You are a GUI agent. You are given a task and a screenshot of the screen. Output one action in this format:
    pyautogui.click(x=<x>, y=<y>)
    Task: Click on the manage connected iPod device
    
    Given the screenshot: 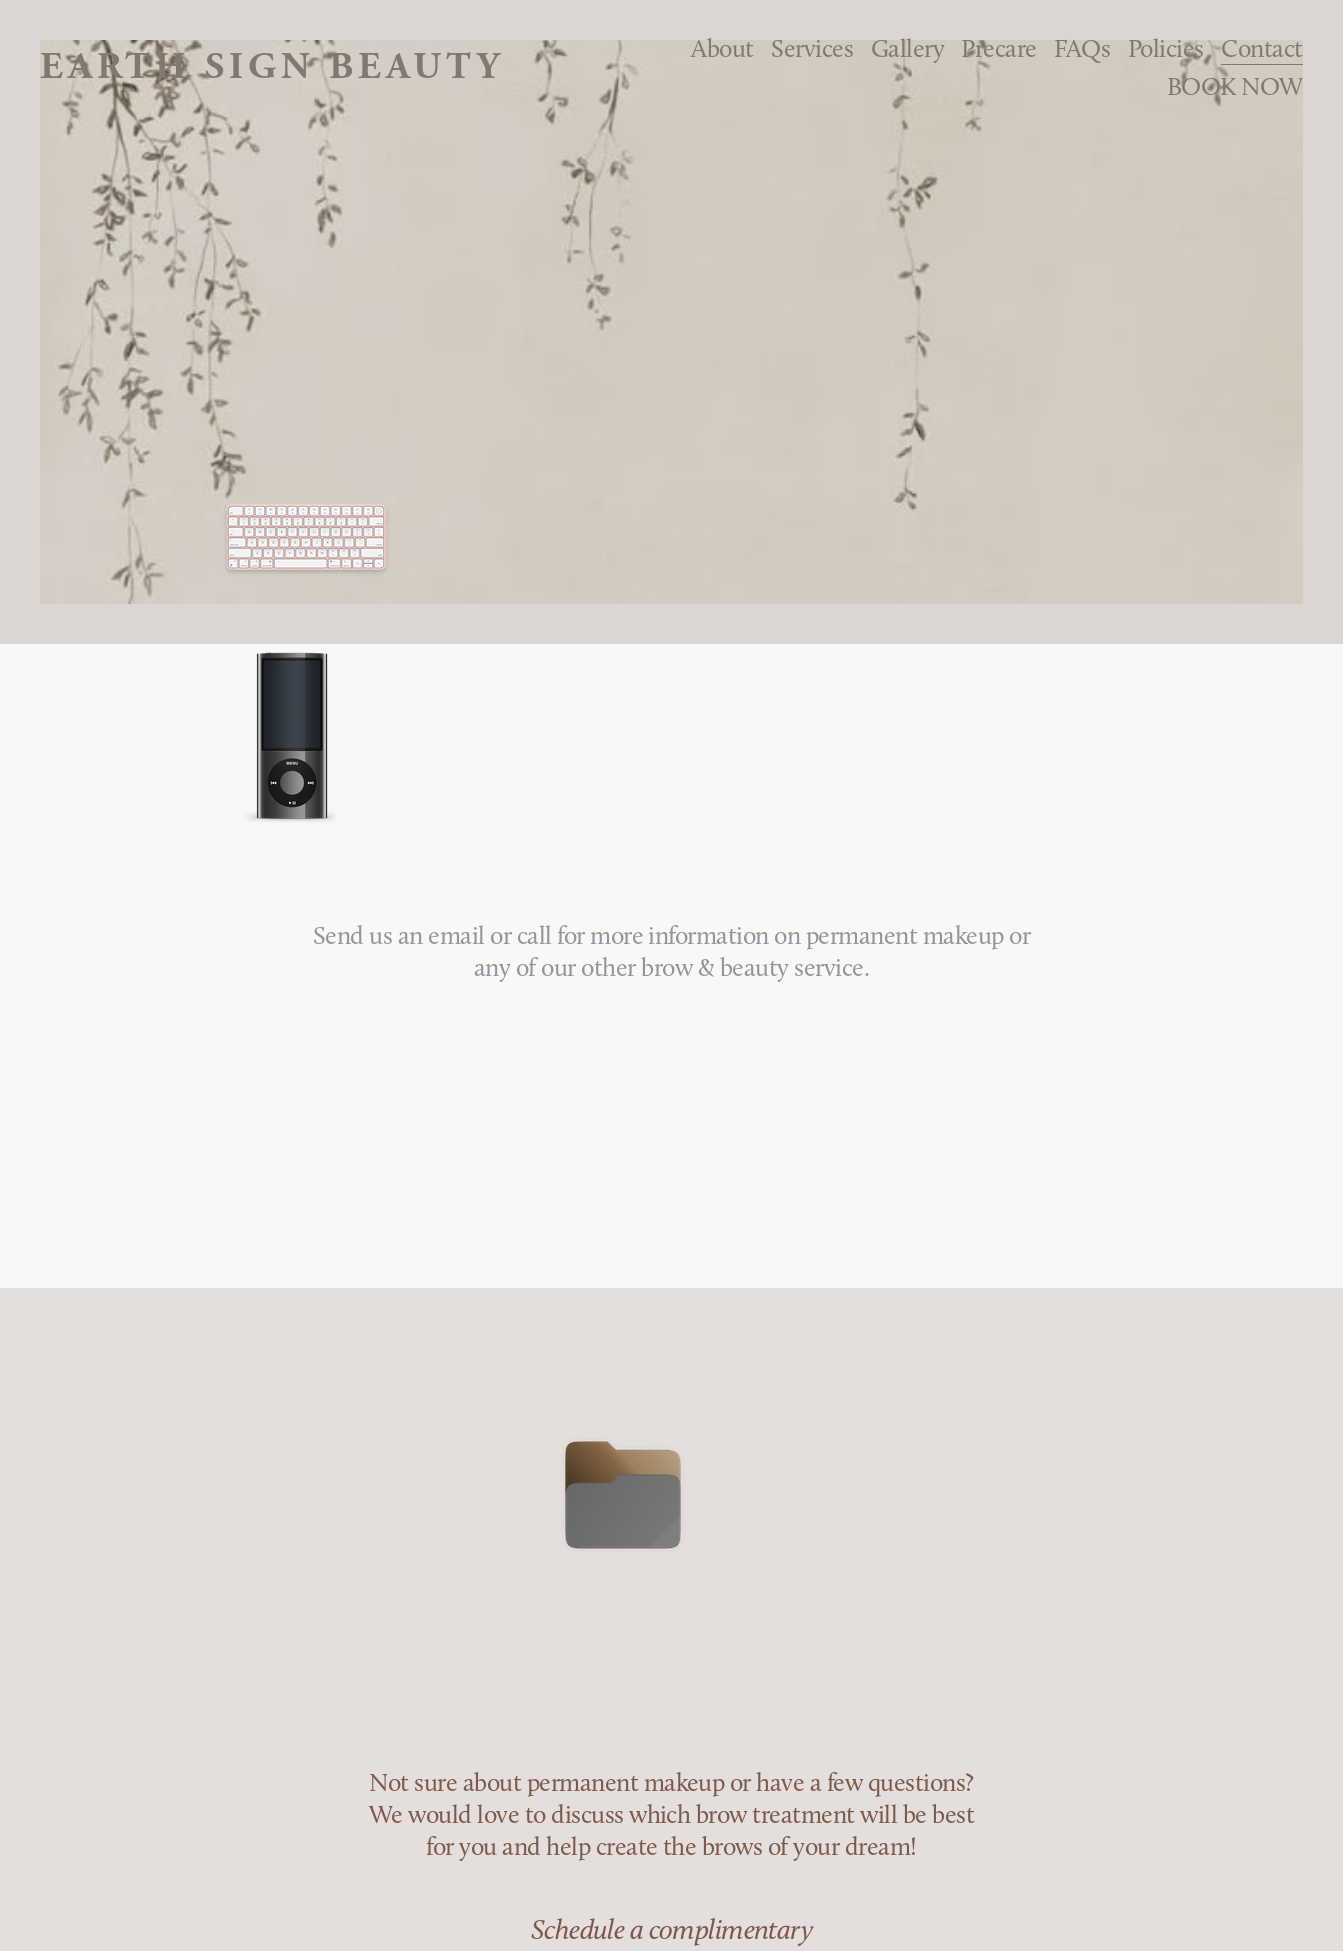 What is the action you would take?
    pyautogui.click(x=291, y=738)
    